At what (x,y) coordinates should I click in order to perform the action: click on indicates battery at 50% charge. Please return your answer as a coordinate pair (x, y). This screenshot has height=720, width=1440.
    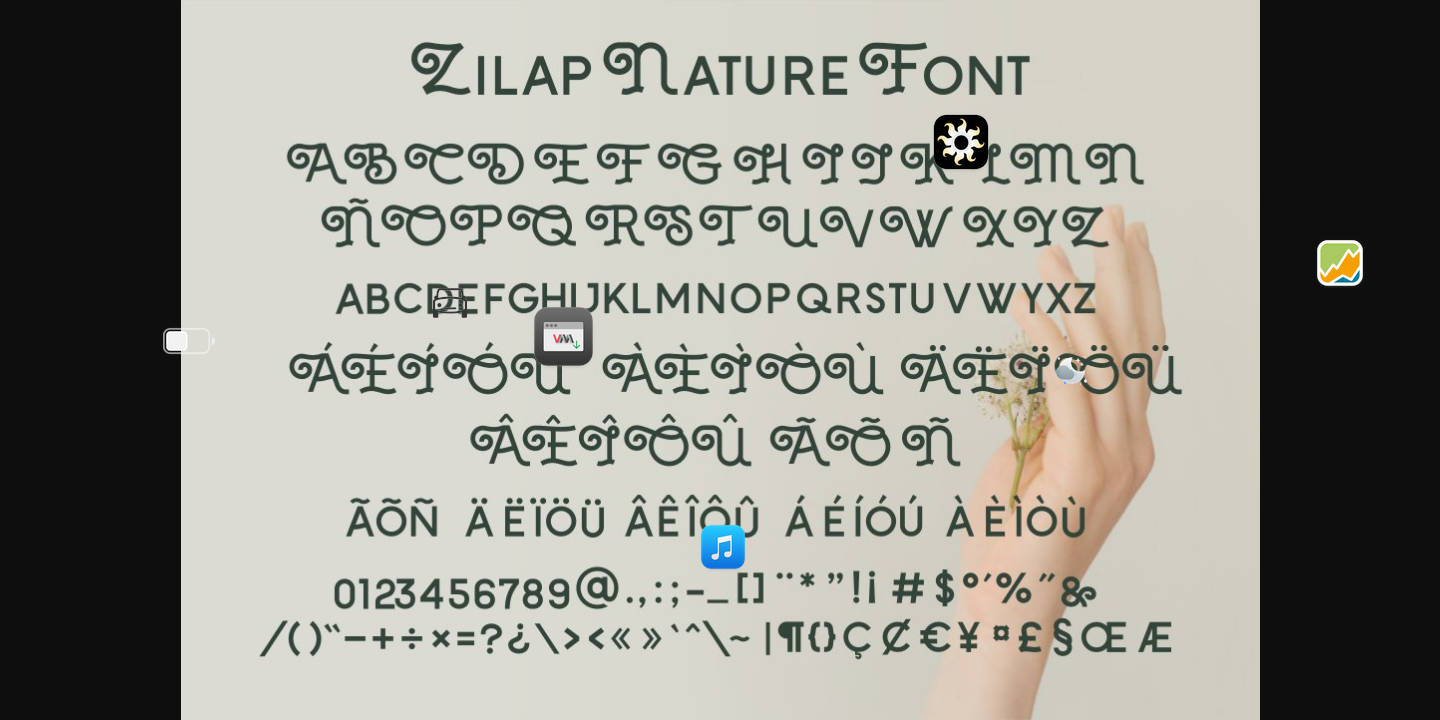
    Looking at the image, I should click on (189, 341).